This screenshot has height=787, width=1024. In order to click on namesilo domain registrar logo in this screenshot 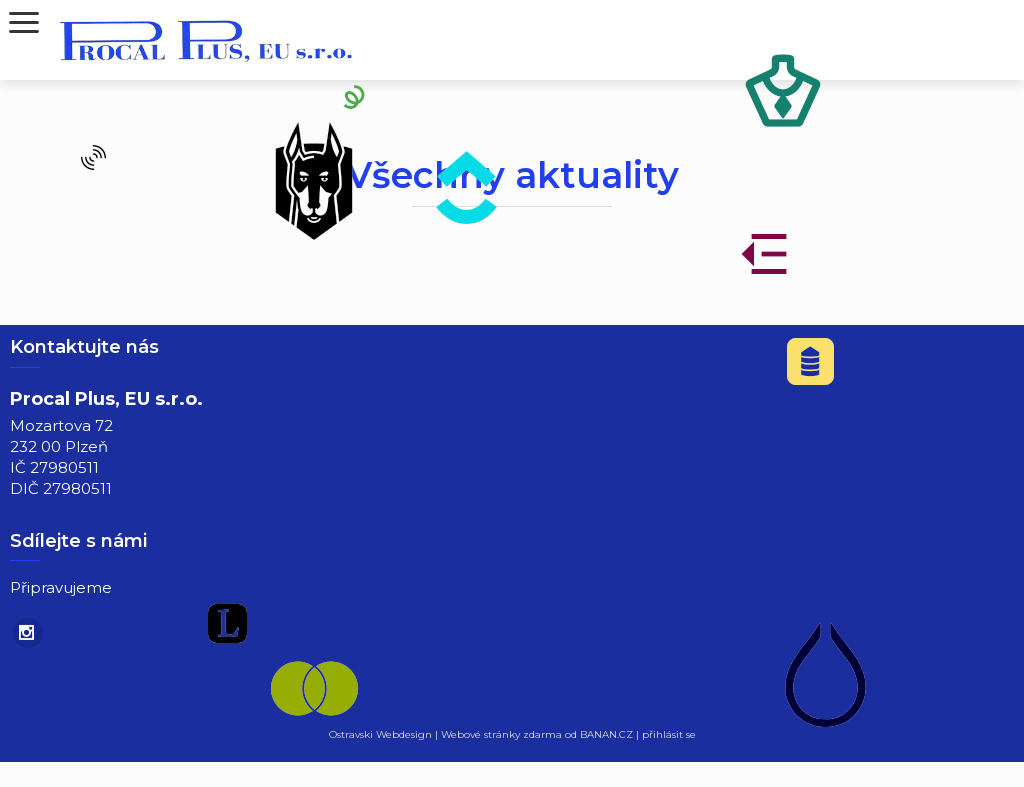, I will do `click(810, 361)`.